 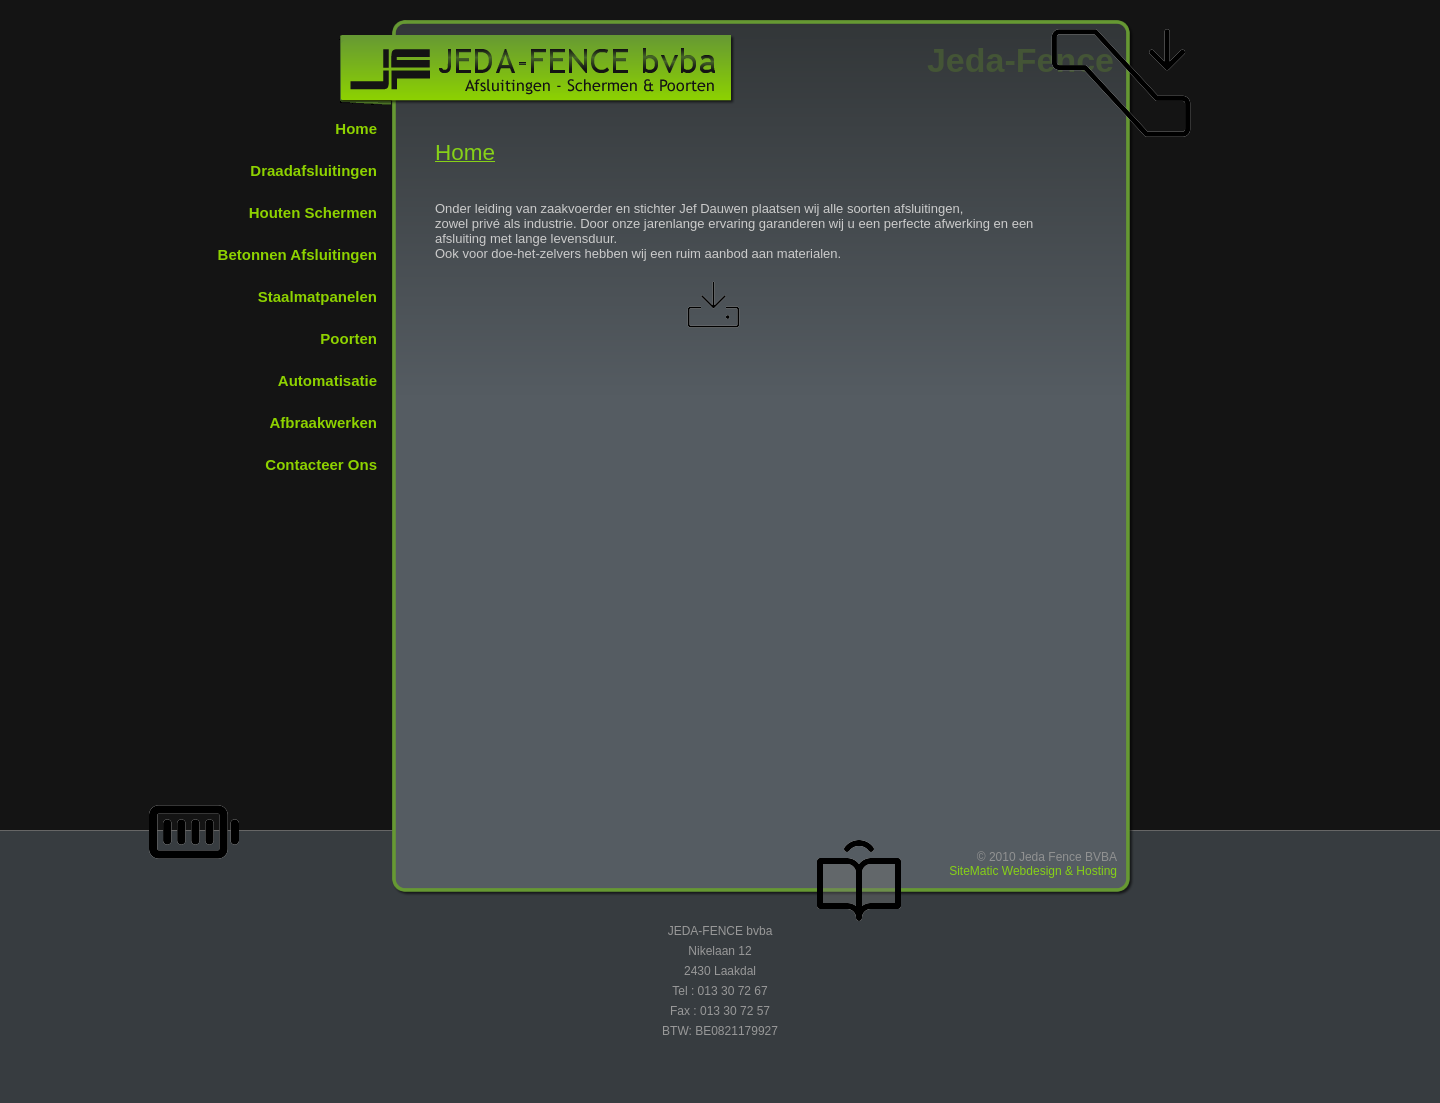 What do you see at coordinates (713, 307) in the screenshot?
I see `download a file to your device` at bounding box center [713, 307].